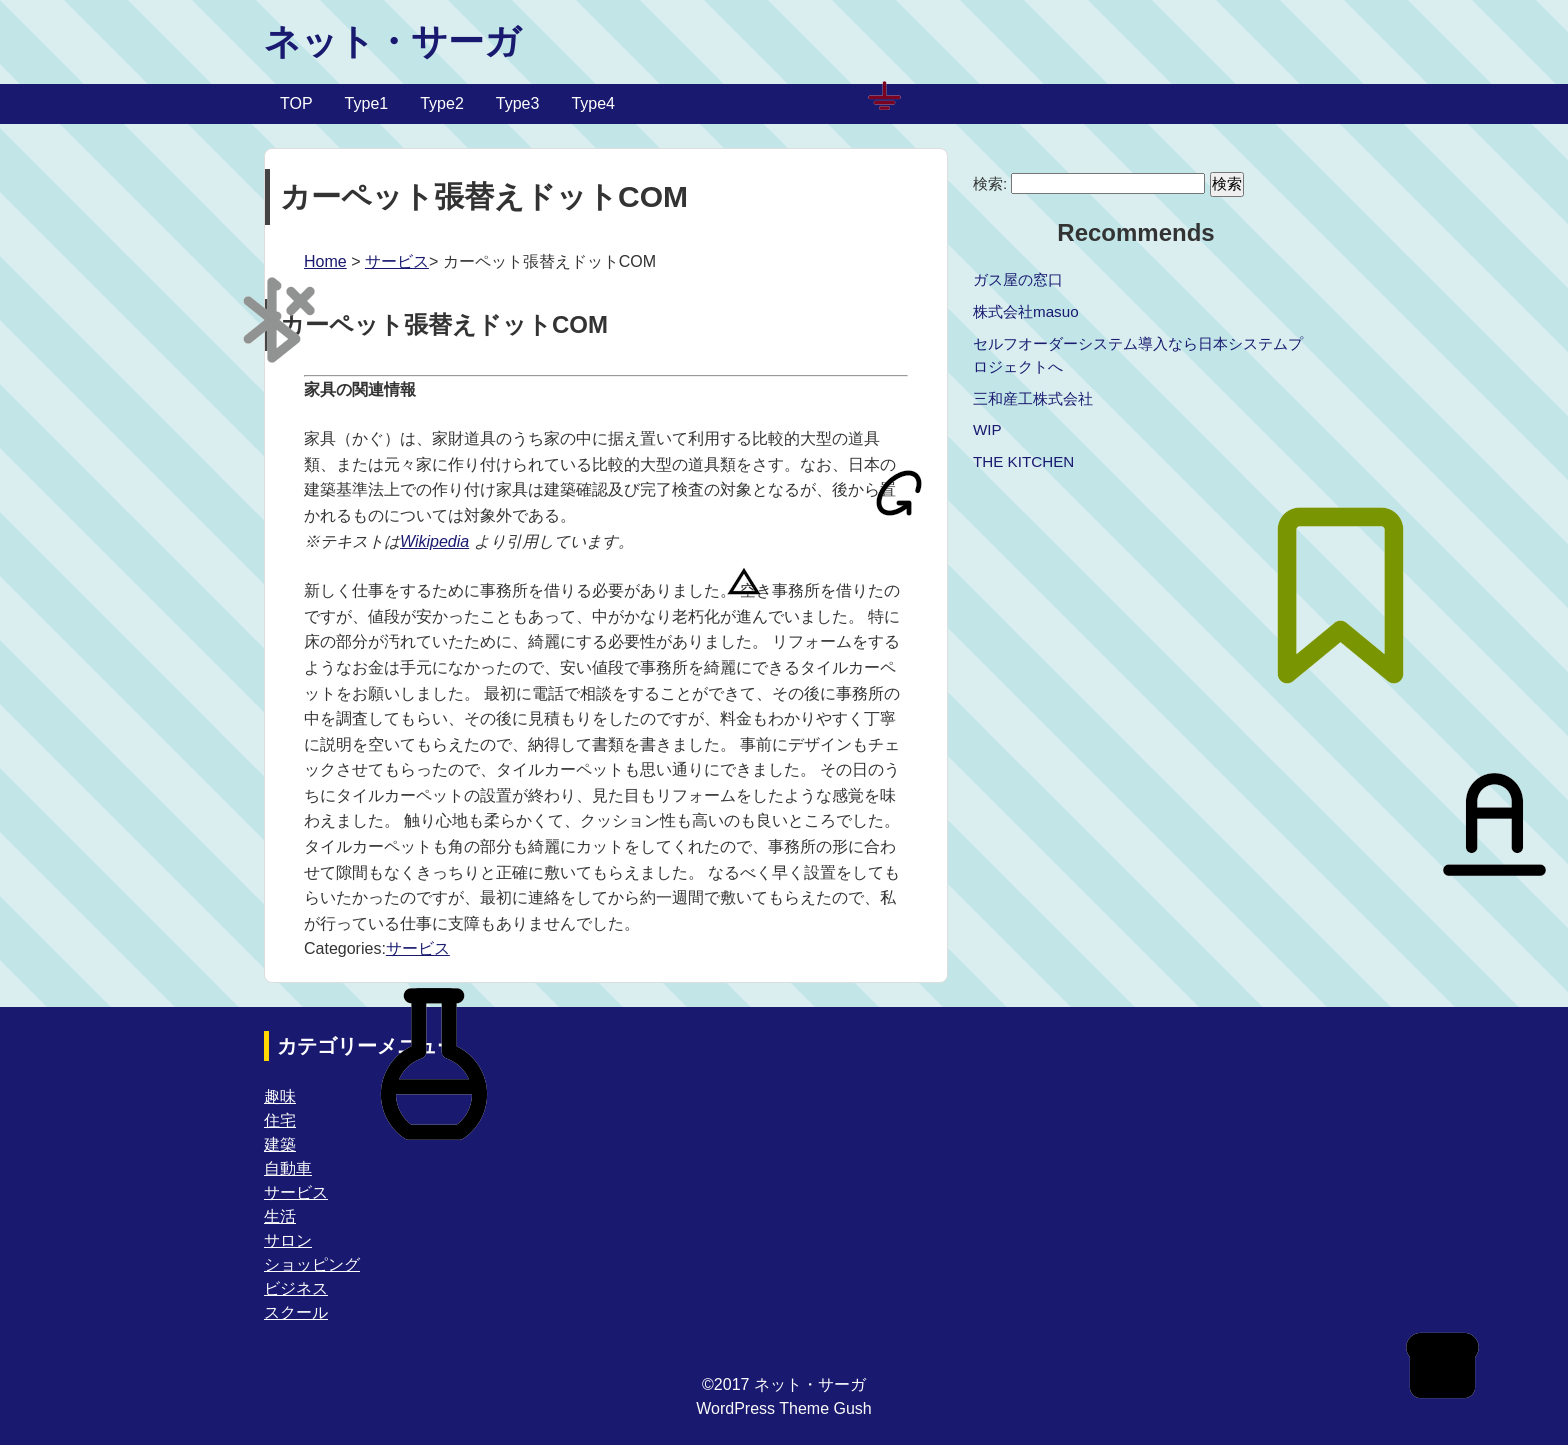 Image resolution: width=1568 pixels, height=1445 pixels. Describe the element at coordinates (434, 1064) in the screenshot. I see `access lab or experiment features` at that location.